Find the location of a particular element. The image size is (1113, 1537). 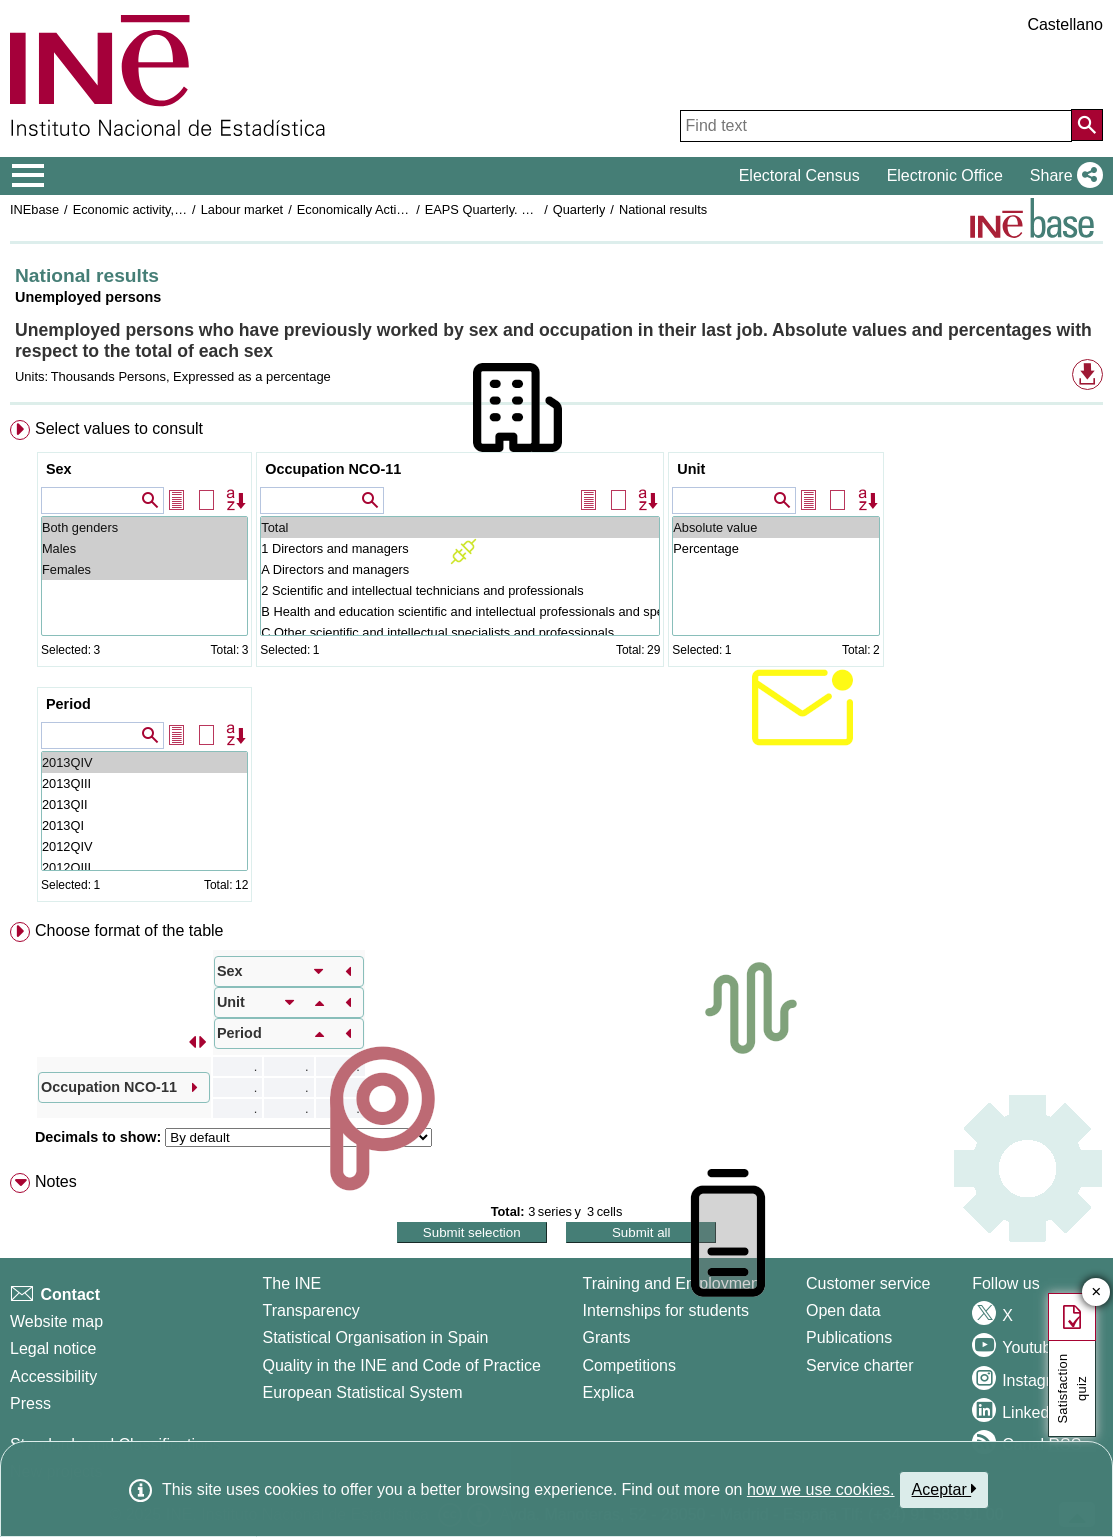

connect or pair devices is located at coordinates (463, 551).